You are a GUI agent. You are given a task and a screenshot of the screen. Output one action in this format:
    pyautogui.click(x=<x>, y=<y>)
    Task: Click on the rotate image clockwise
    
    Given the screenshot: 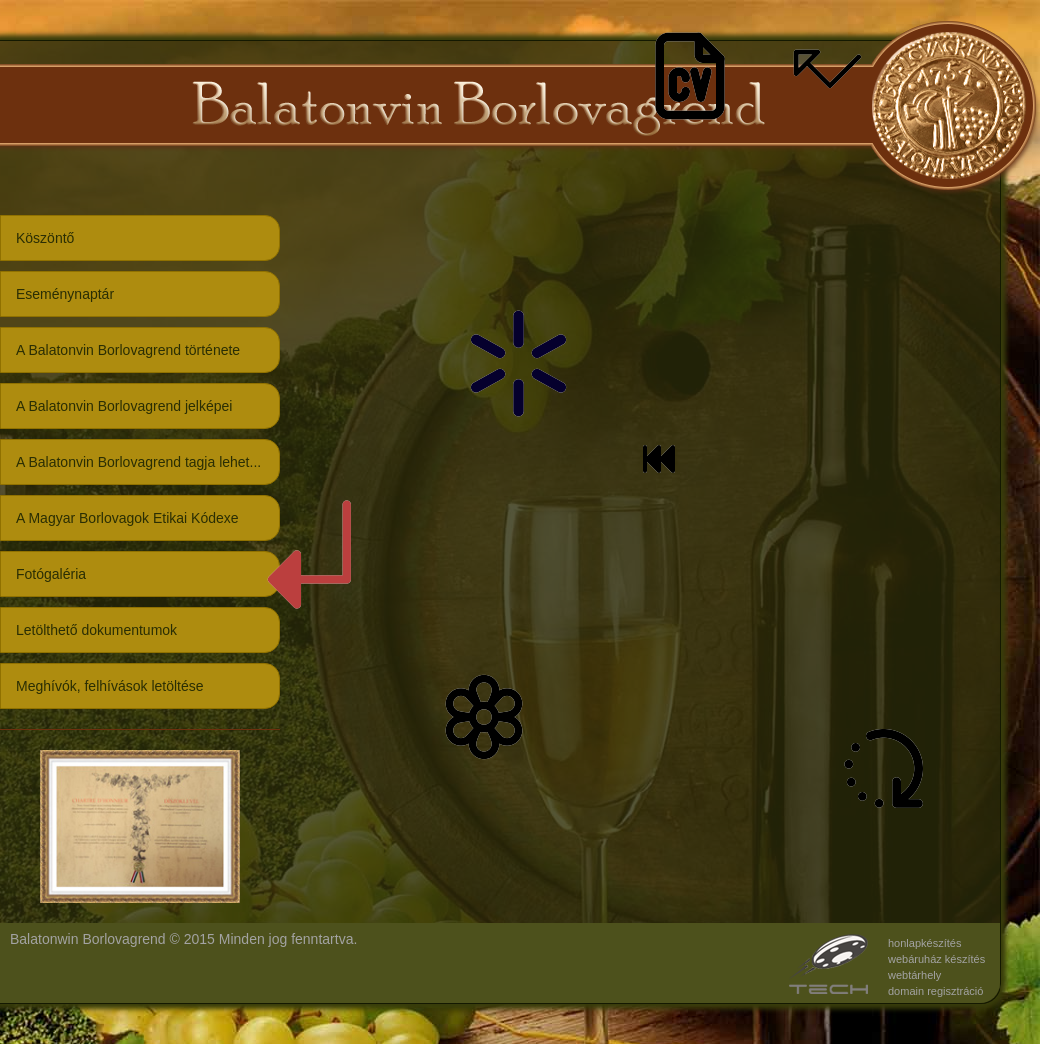 What is the action you would take?
    pyautogui.click(x=883, y=768)
    